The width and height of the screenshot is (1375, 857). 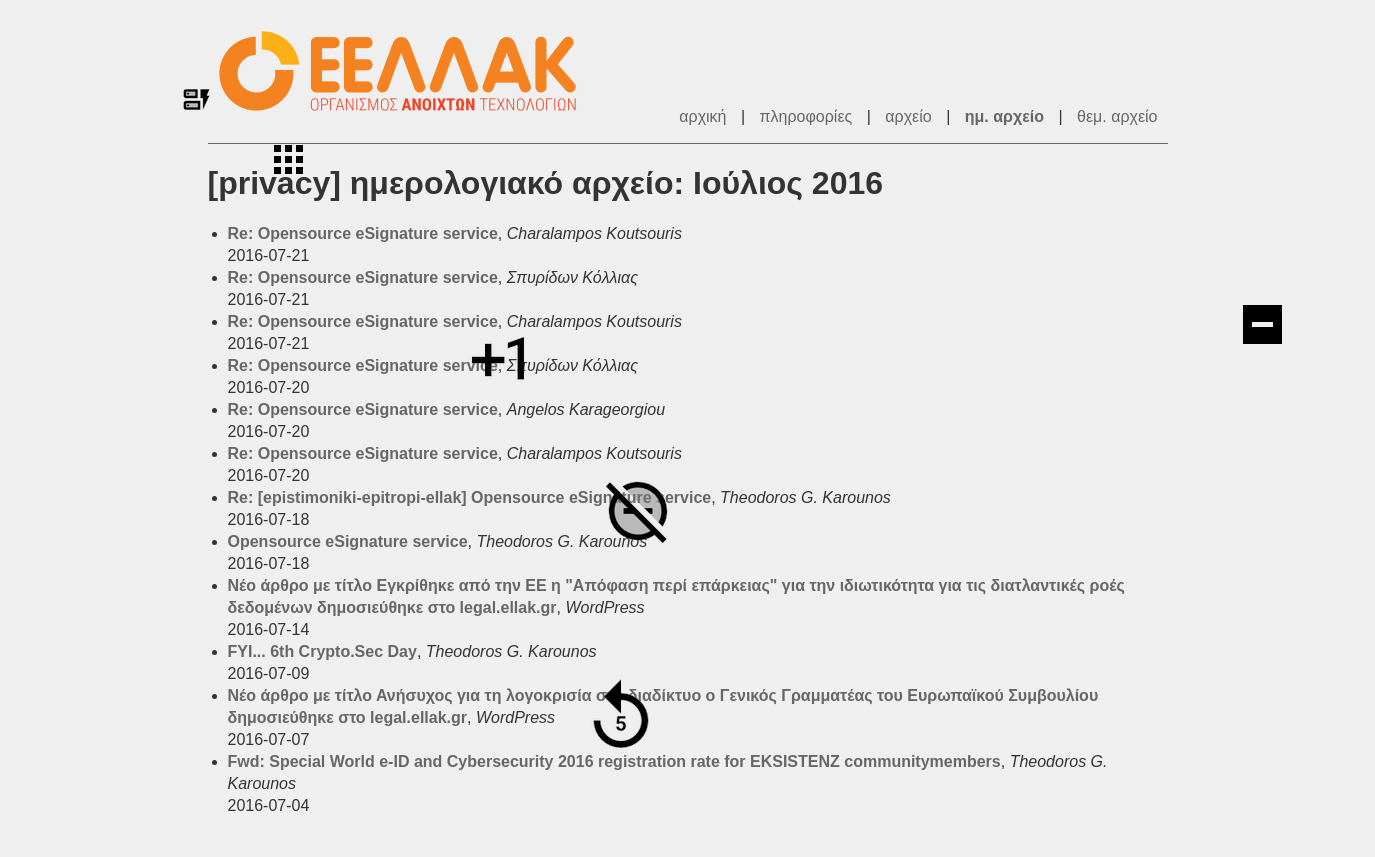 What do you see at coordinates (288, 159) in the screenshot?
I see `open the app drawer or launcher` at bounding box center [288, 159].